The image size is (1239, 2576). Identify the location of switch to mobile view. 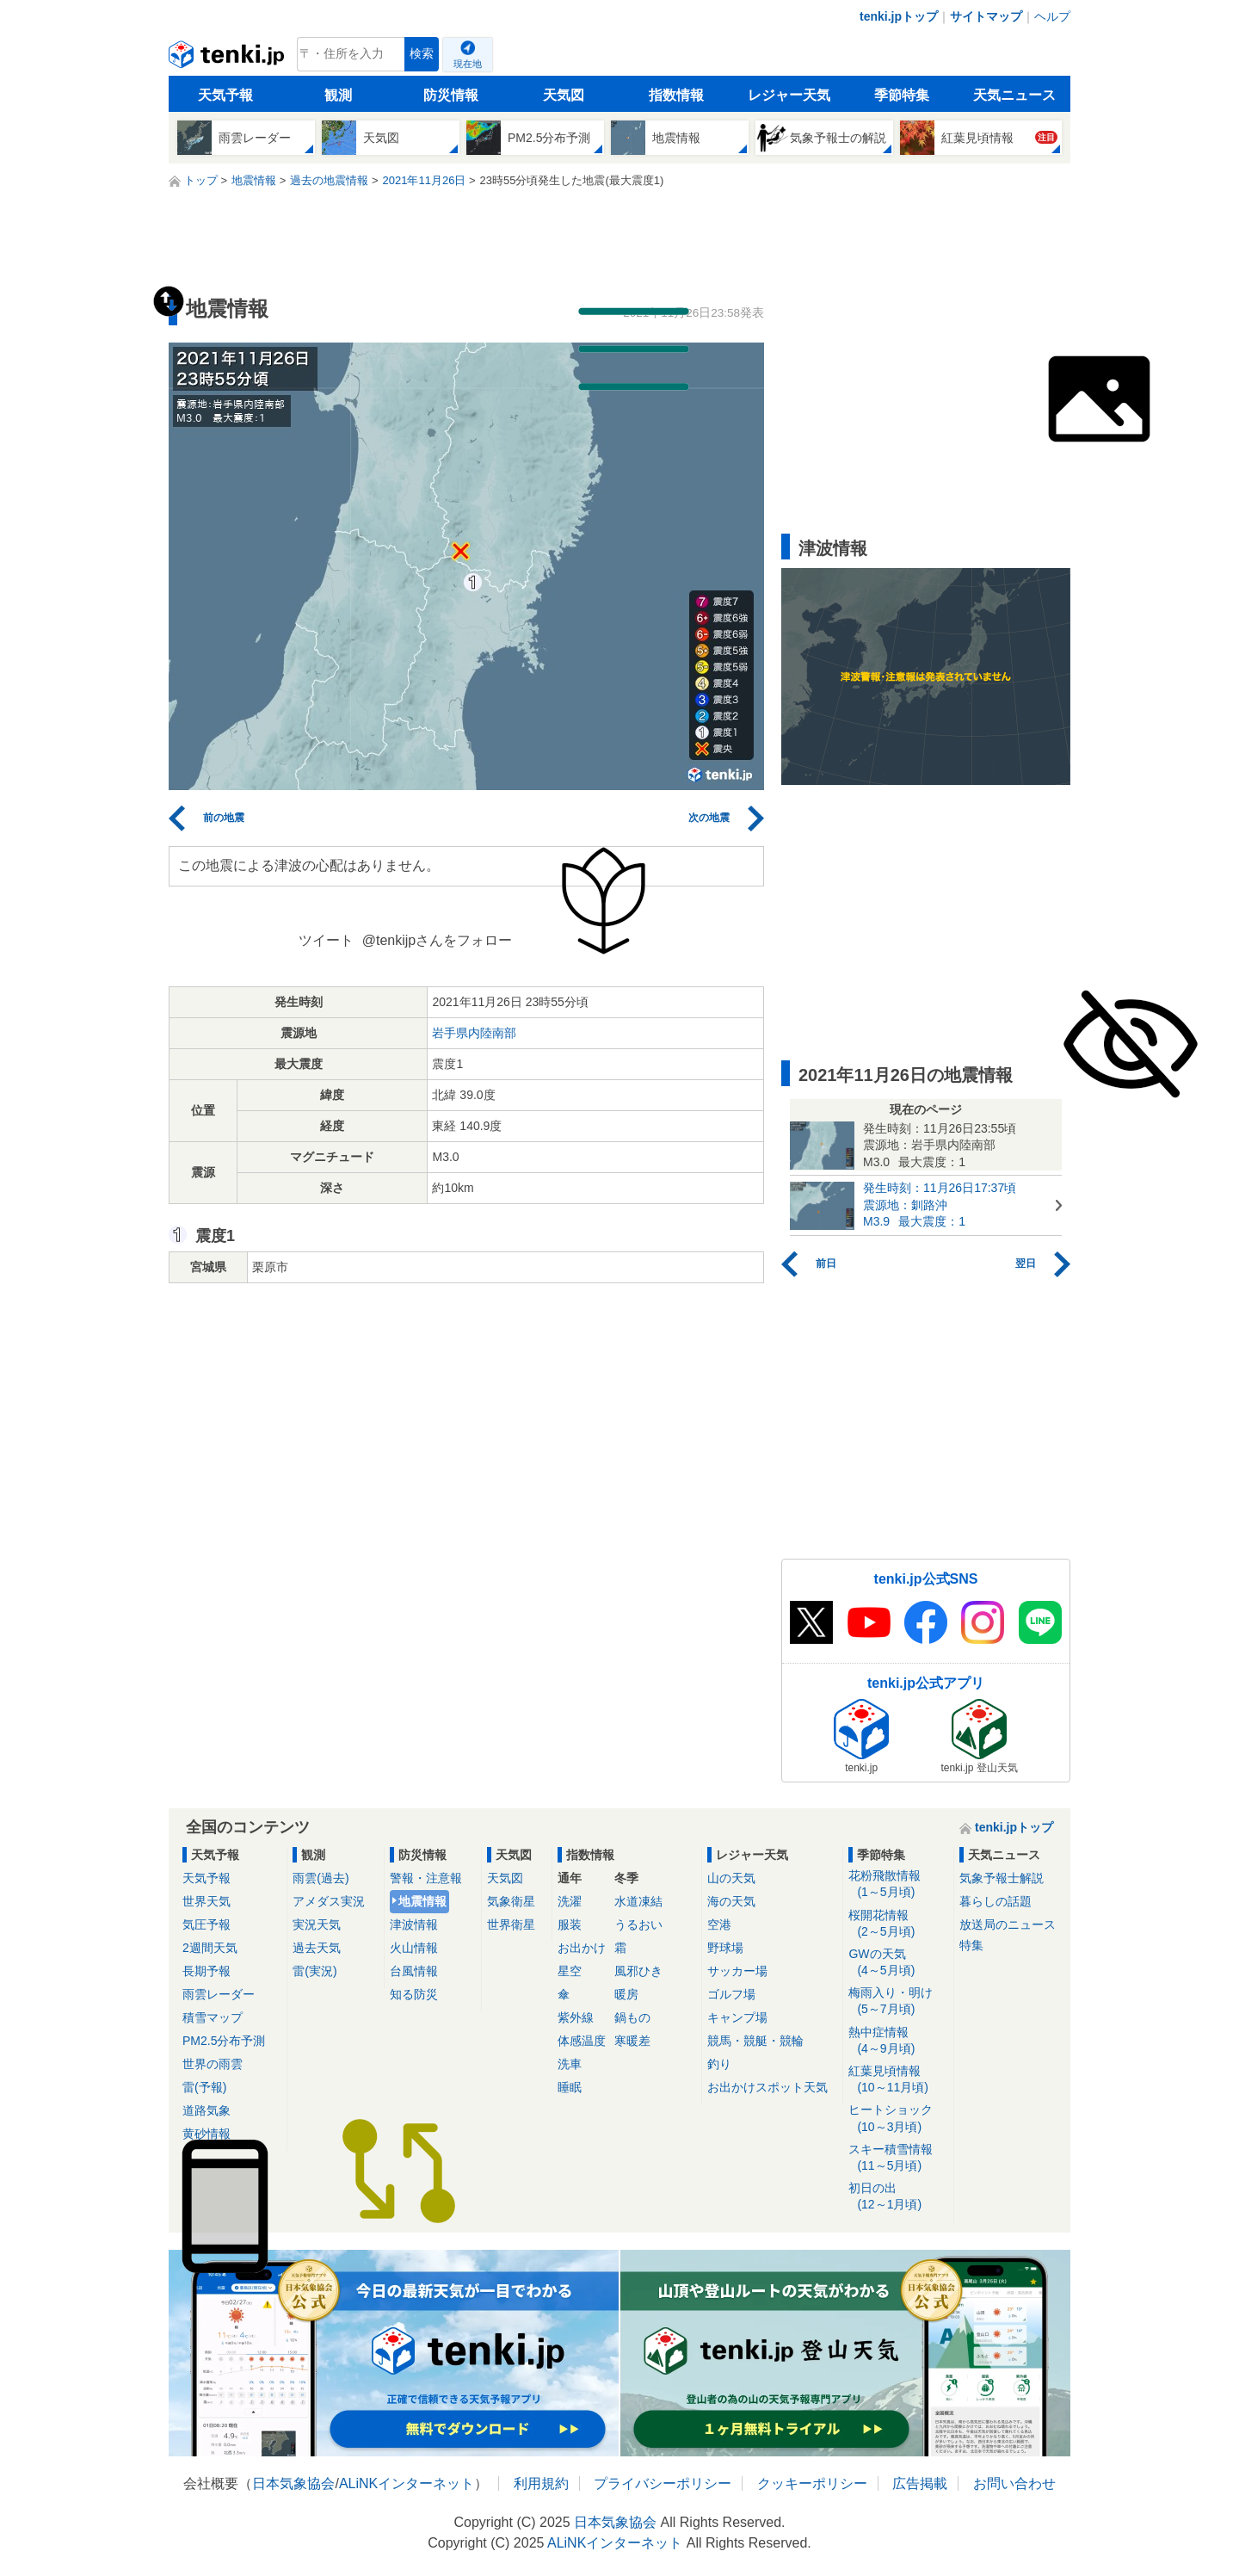
(225, 2206).